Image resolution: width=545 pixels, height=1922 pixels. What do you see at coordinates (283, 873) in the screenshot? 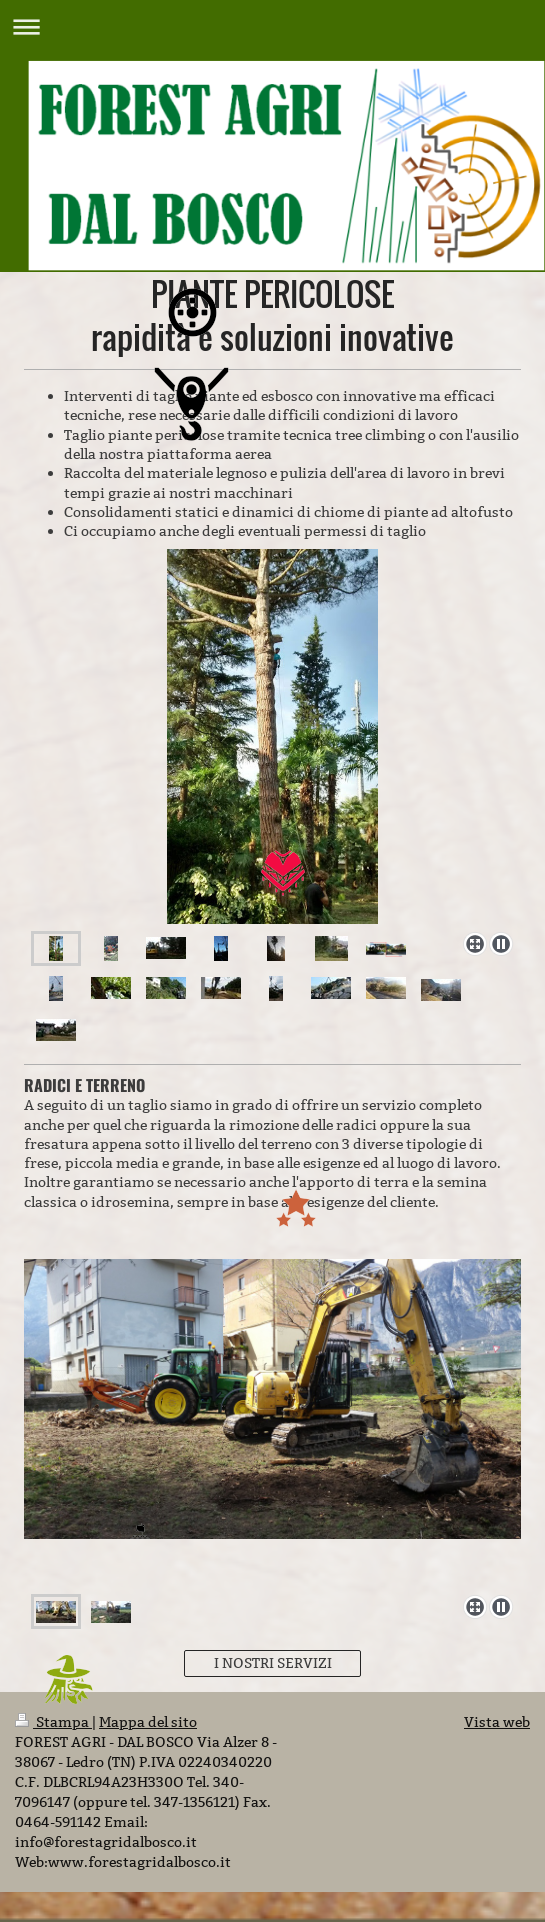
I see `select poncho clothing item` at bounding box center [283, 873].